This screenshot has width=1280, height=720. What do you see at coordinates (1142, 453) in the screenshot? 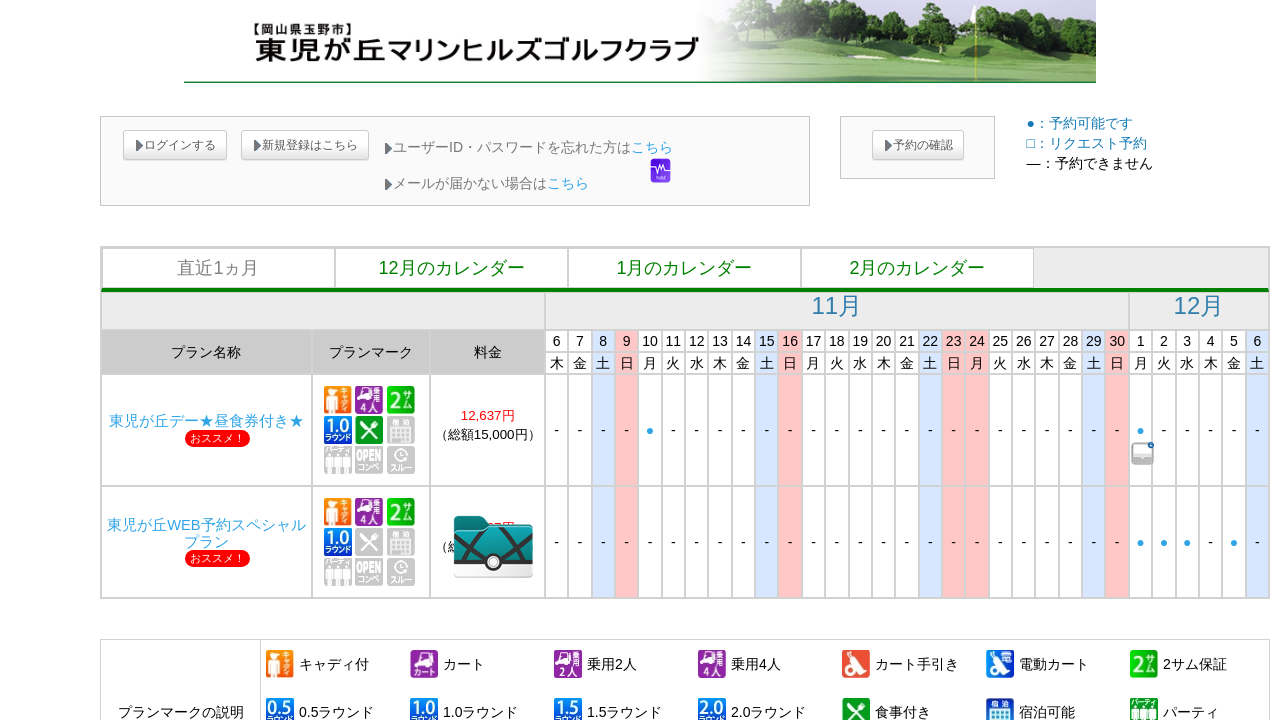
I see `open your email inbox` at bounding box center [1142, 453].